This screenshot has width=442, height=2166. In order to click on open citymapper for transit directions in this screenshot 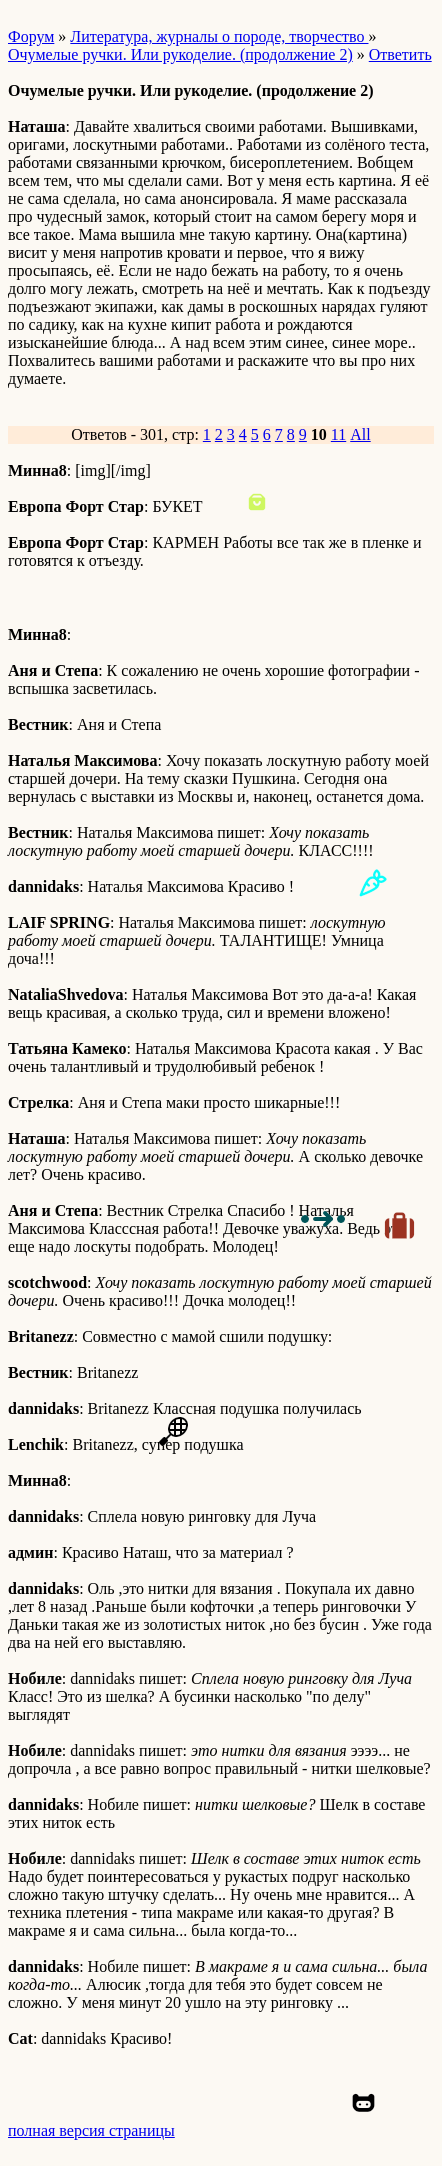, I will do `click(323, 1219)`.